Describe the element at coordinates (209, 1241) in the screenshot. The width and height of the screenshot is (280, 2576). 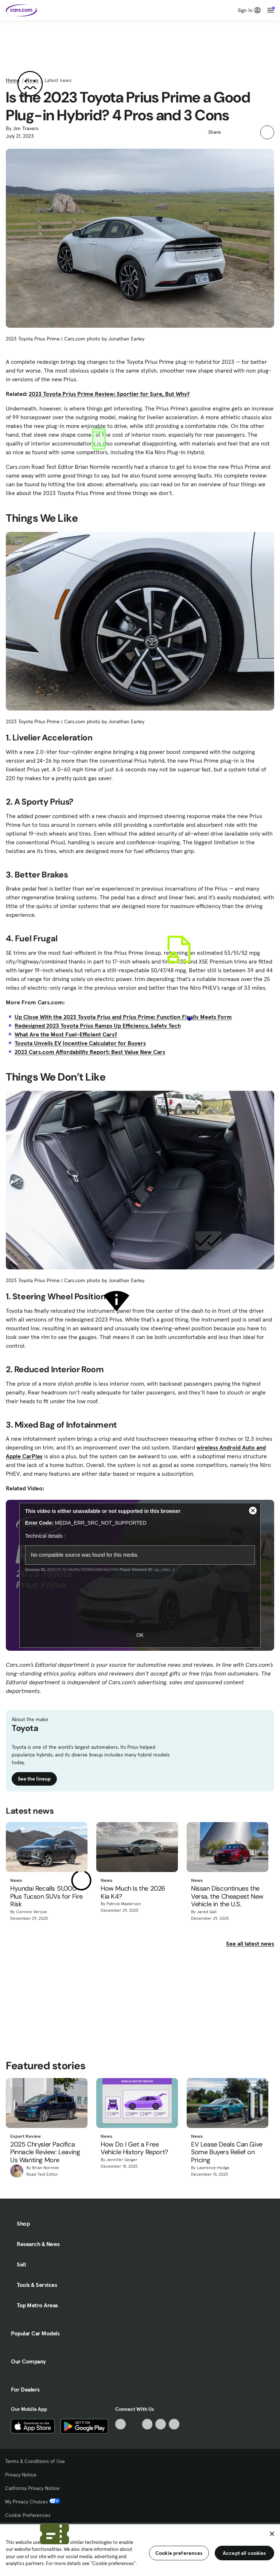
I see `indicates message has been read or delivered` at that location.